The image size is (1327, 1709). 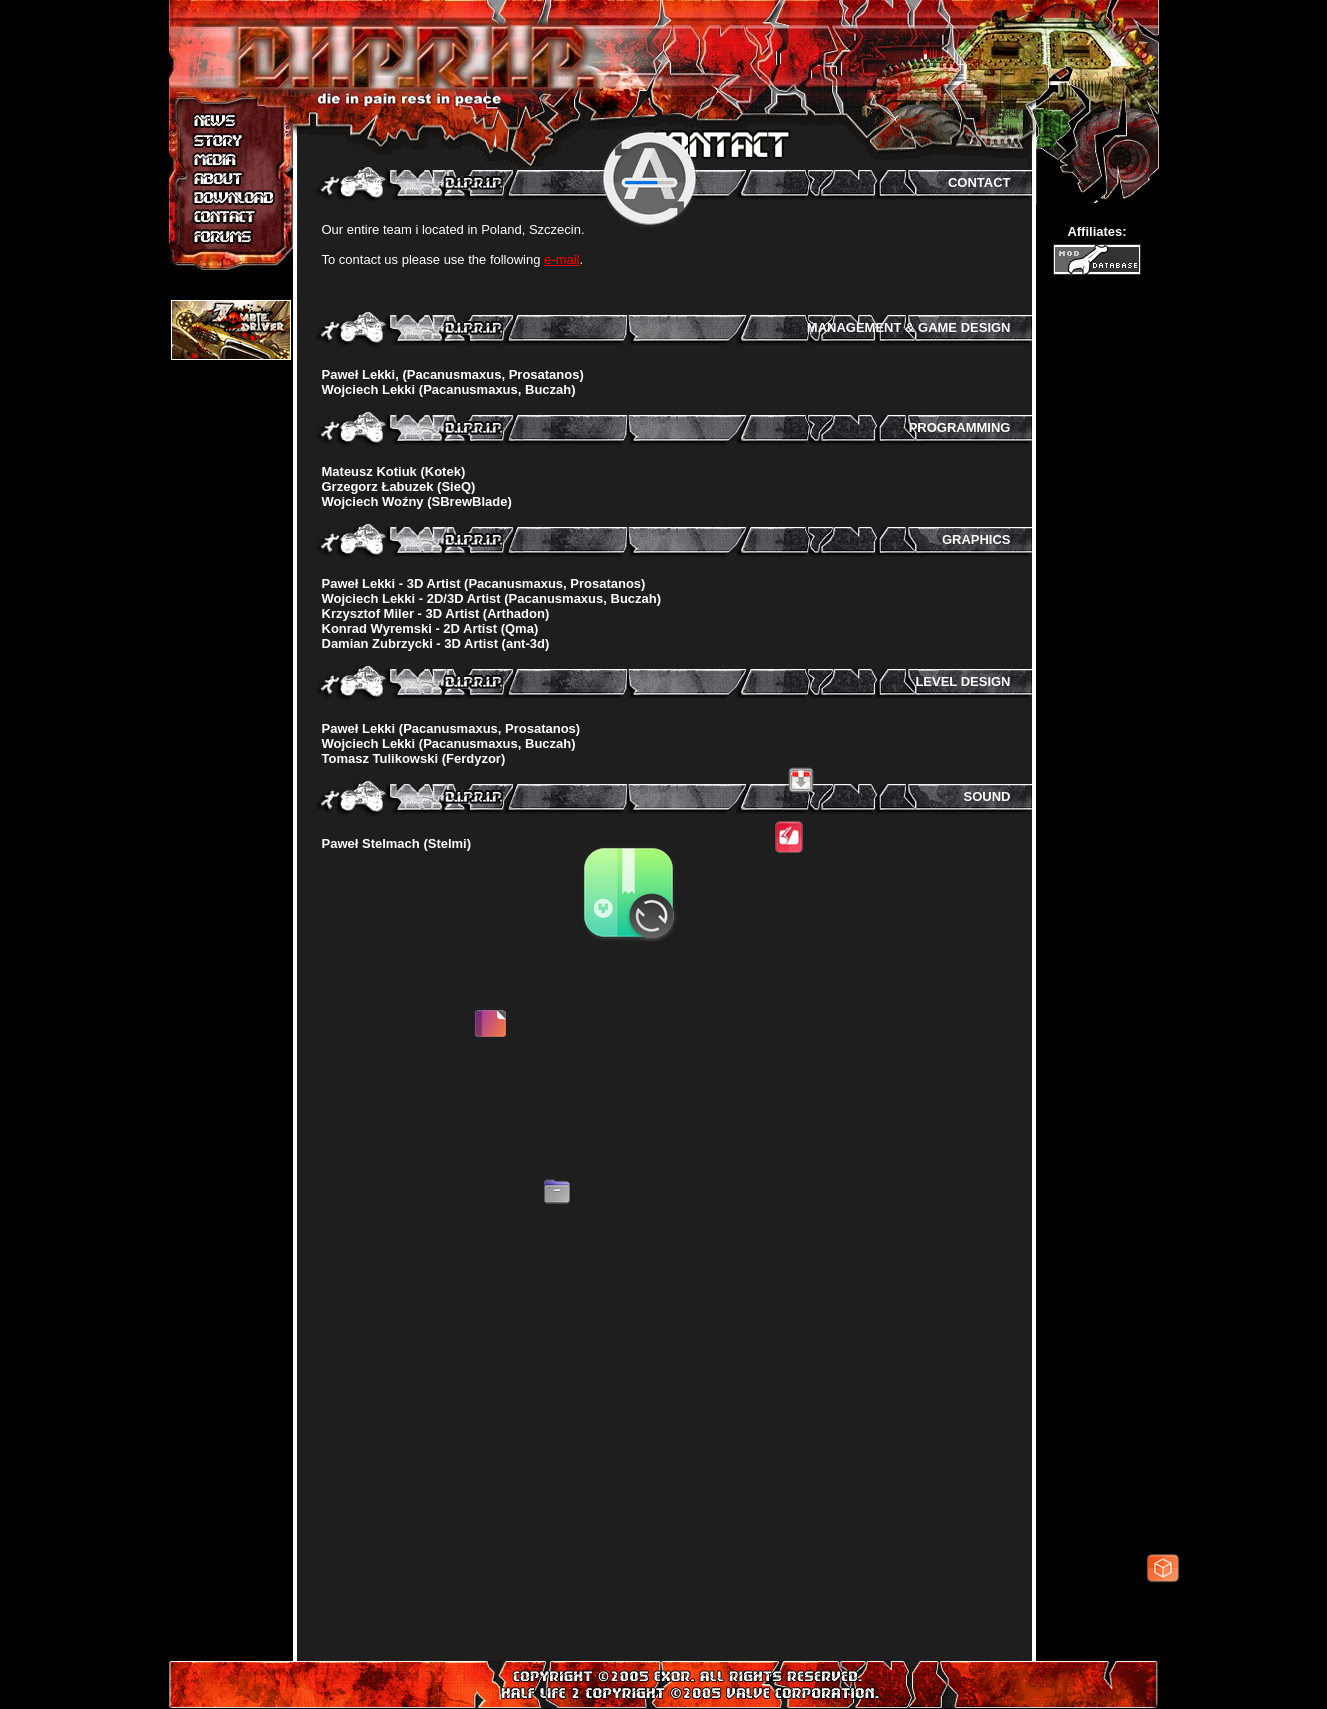 What do you see at coordinates (490, 1022) in the screenshot?
I see `change desktop wallpaper settings` at bounding box center [490, 1022].